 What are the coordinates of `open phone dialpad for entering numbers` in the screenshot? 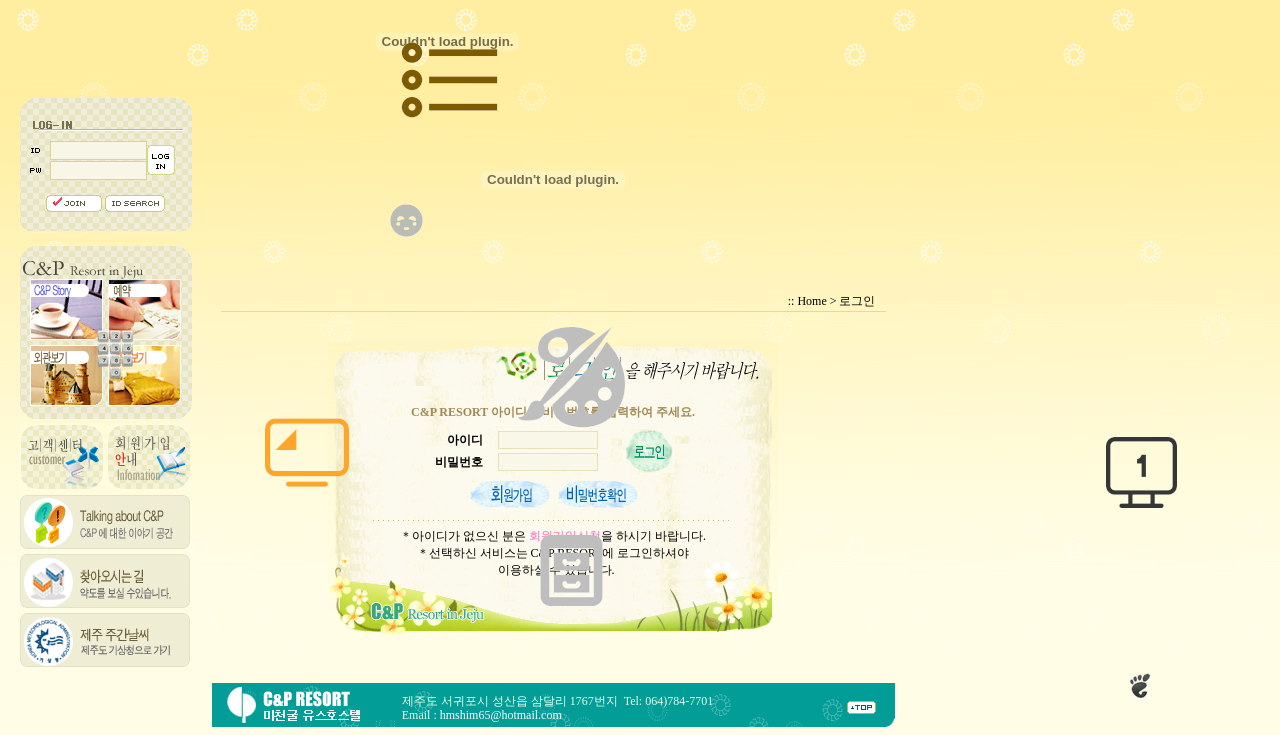 It's located at (115, 354).